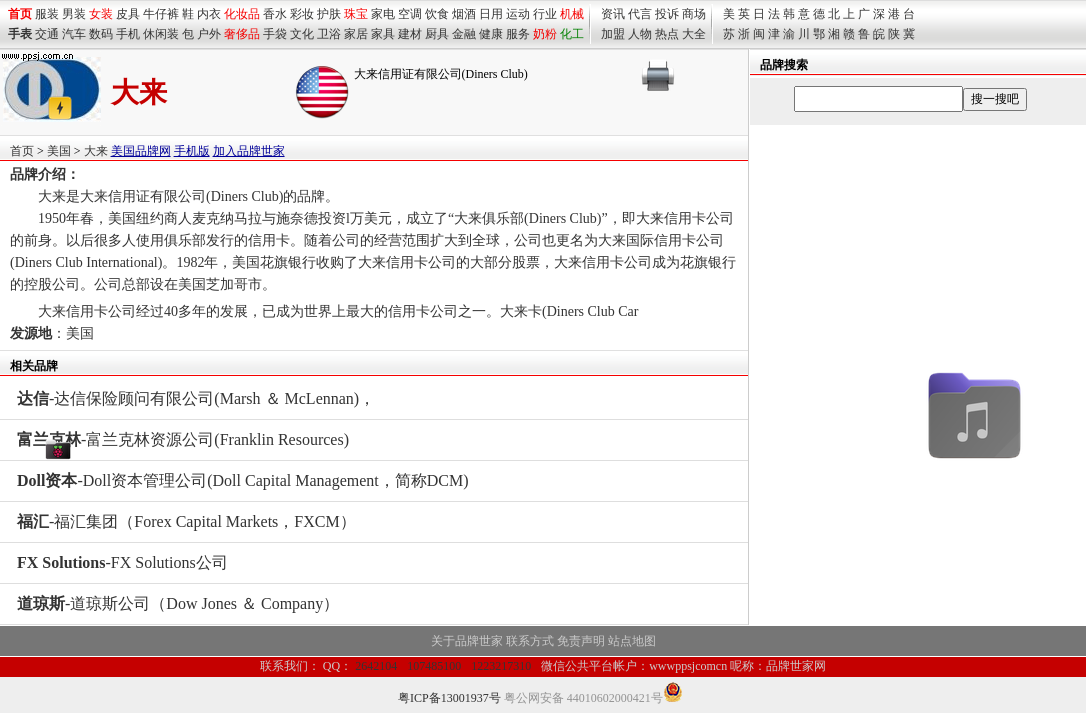 The image size is (1086, 720). Describe the element at coordinates (974, 415) in the screenshot. I see `open your music folder` at that location.